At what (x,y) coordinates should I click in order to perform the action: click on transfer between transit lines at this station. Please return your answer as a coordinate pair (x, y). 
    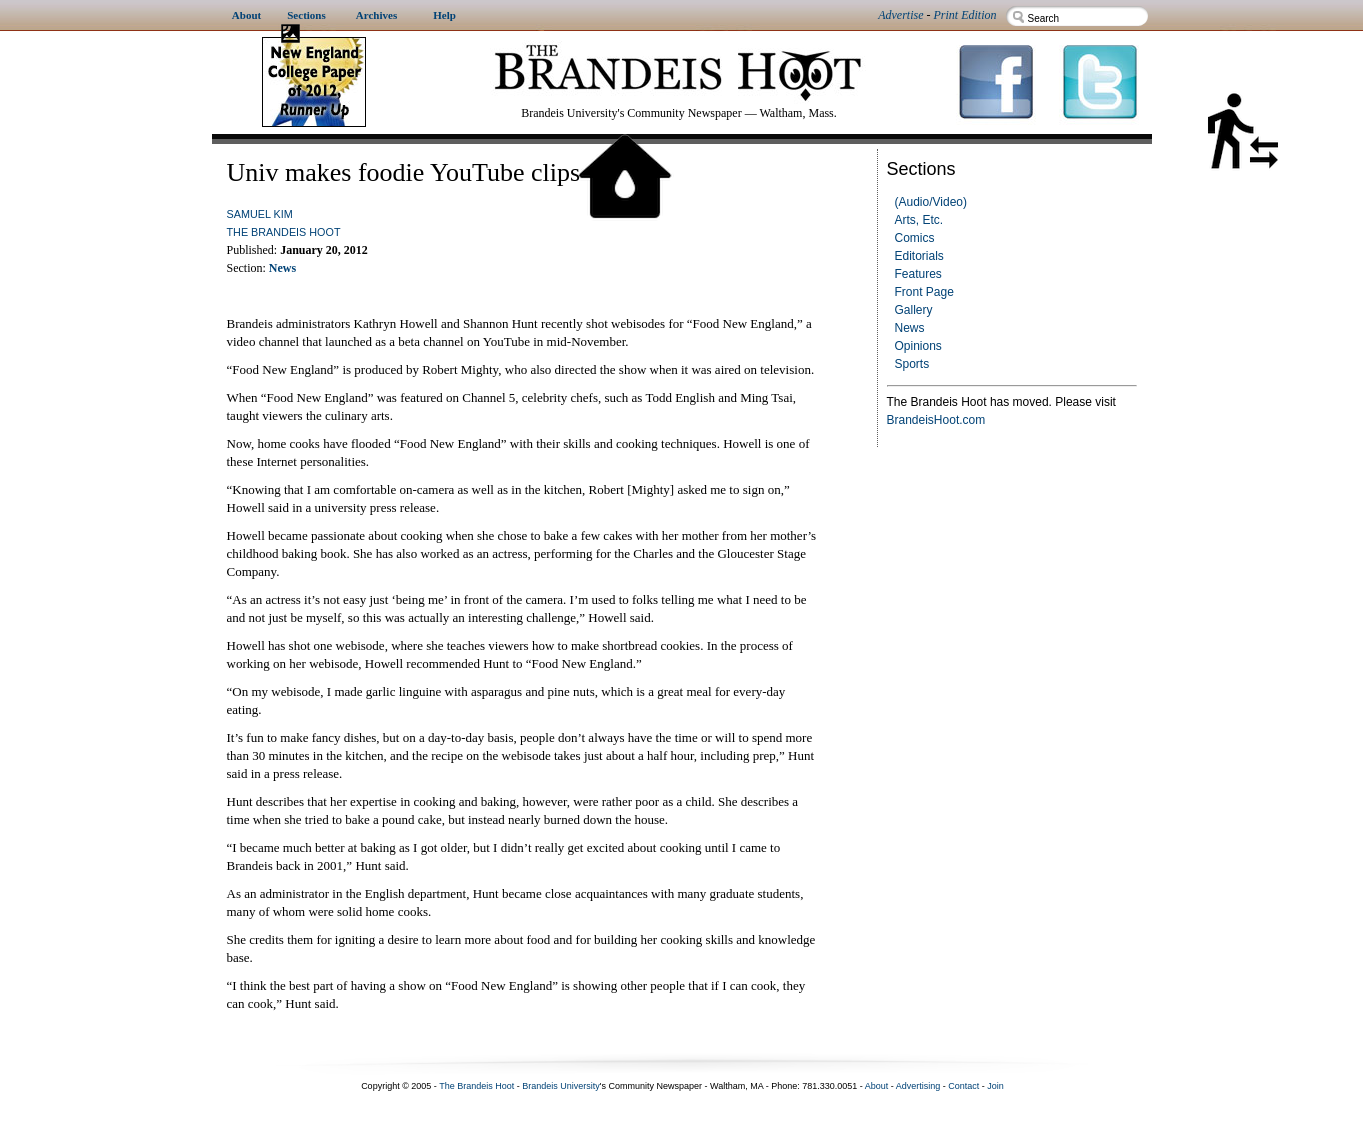
    Looking at the image, I should click on (1243, 130).